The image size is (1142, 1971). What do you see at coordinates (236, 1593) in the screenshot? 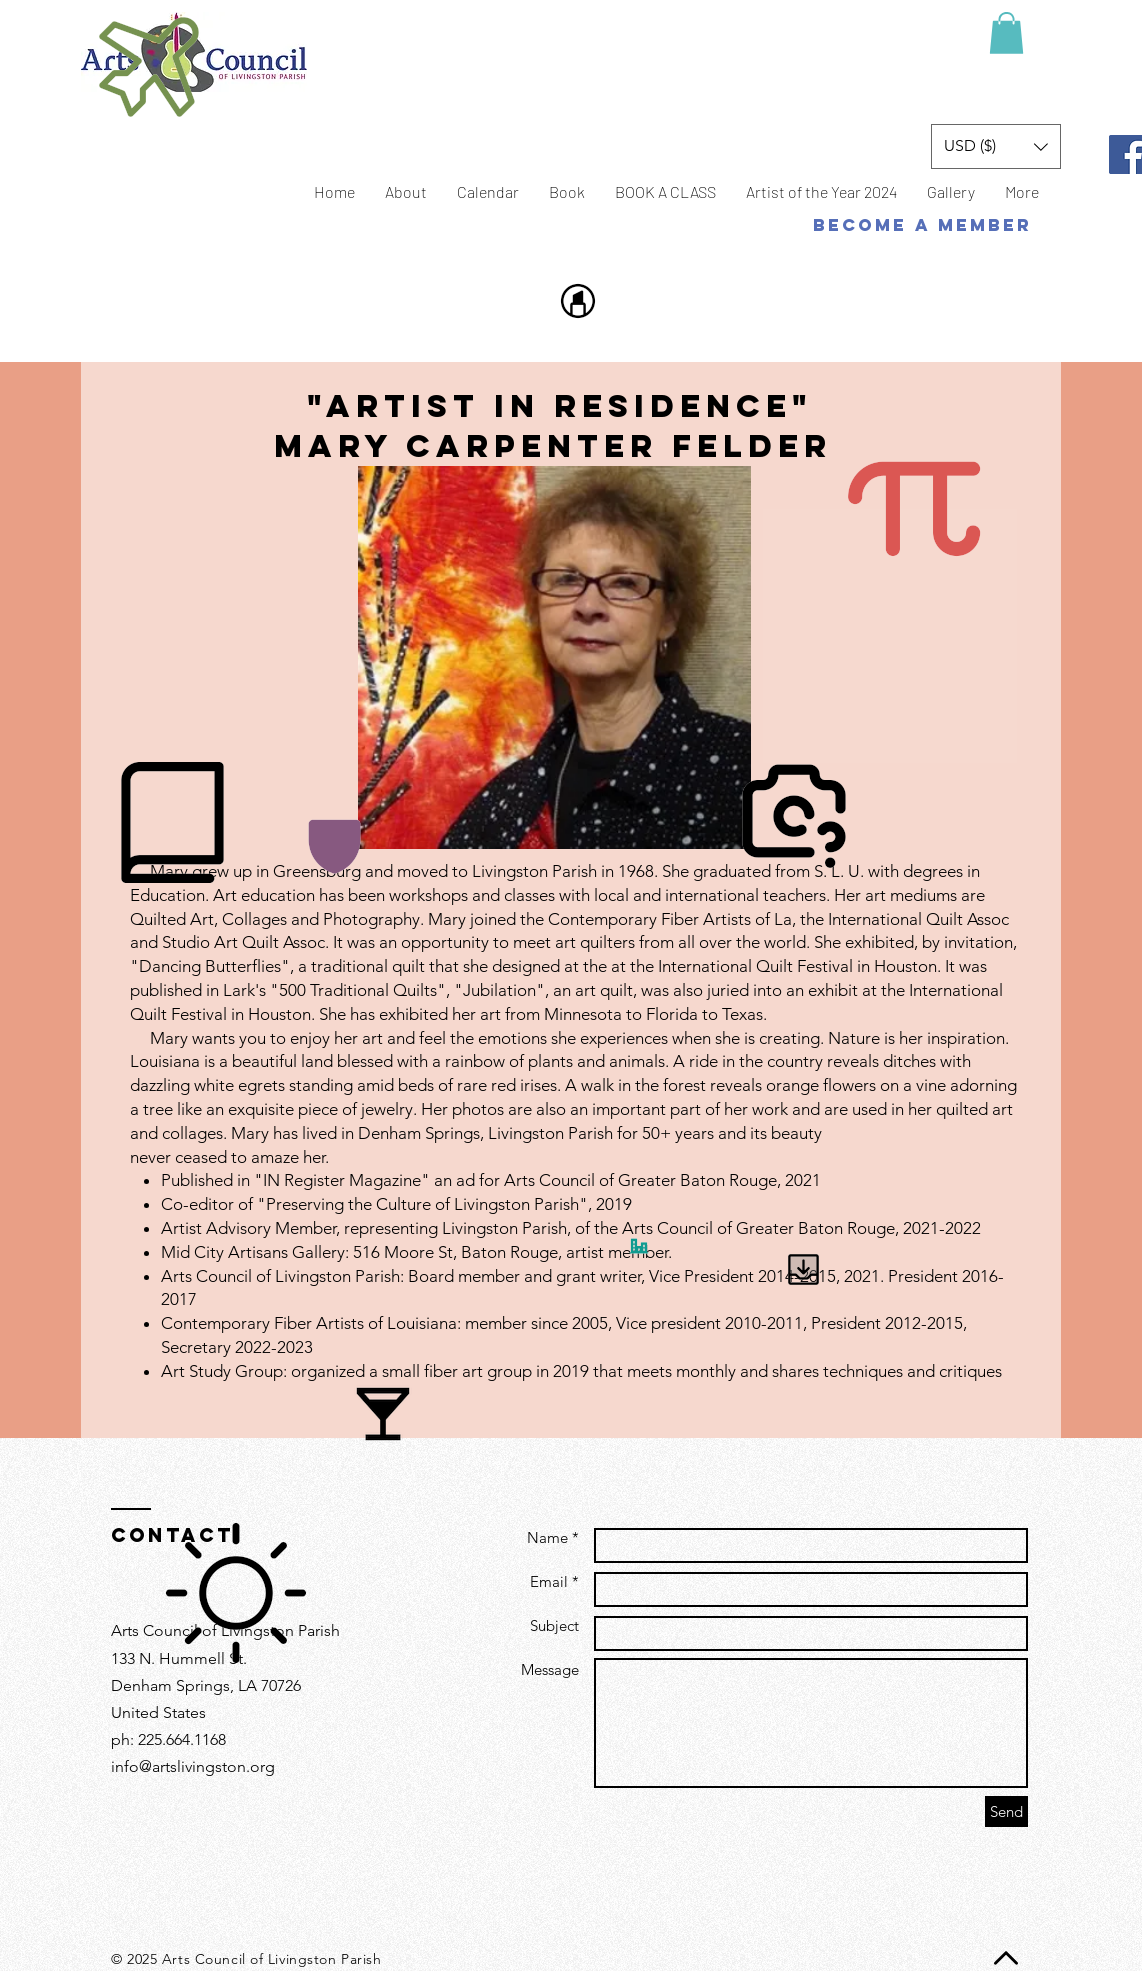
I see `toggle light mode or bright theme` at bounding box center [236, 1593].